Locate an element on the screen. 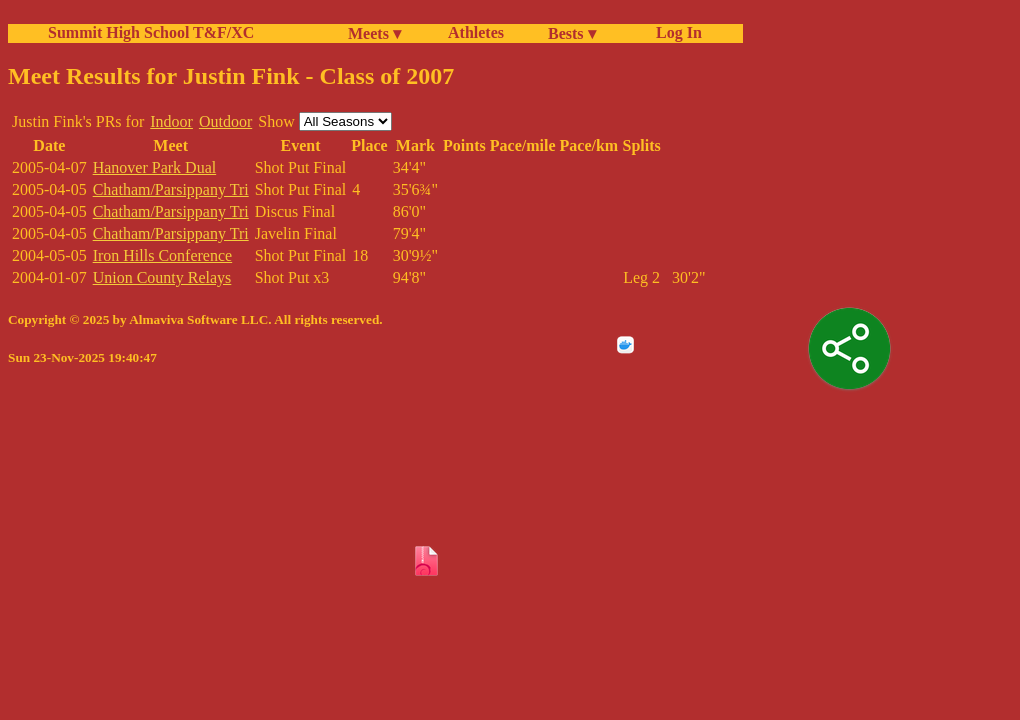 The height and width of the screenshot is (720, 1020). a debian software package file is located at coordinates (426, 561).